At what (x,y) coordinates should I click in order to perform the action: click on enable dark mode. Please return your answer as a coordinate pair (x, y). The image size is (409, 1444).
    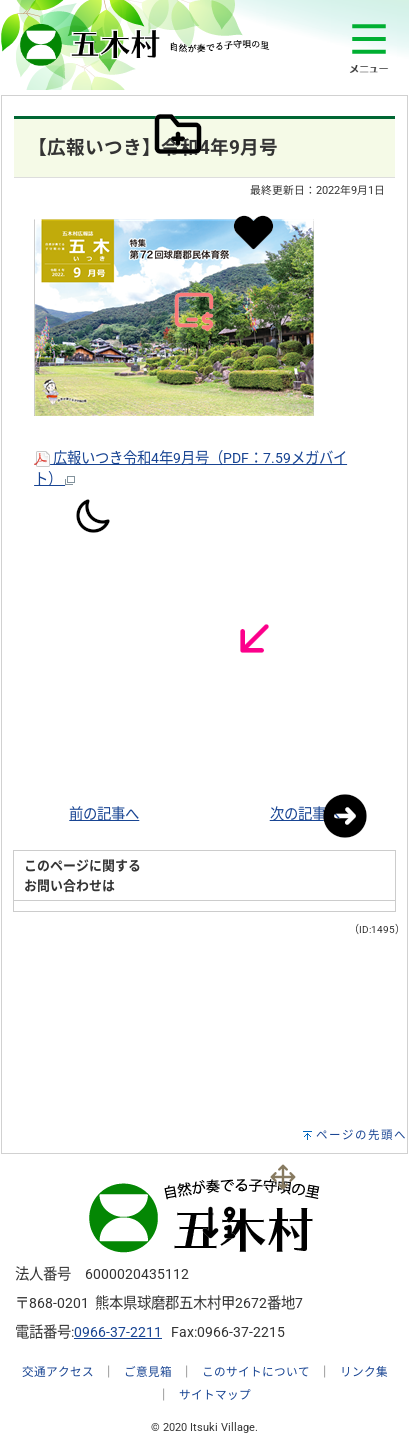
    Looking at the image, I should click on (93, 516).